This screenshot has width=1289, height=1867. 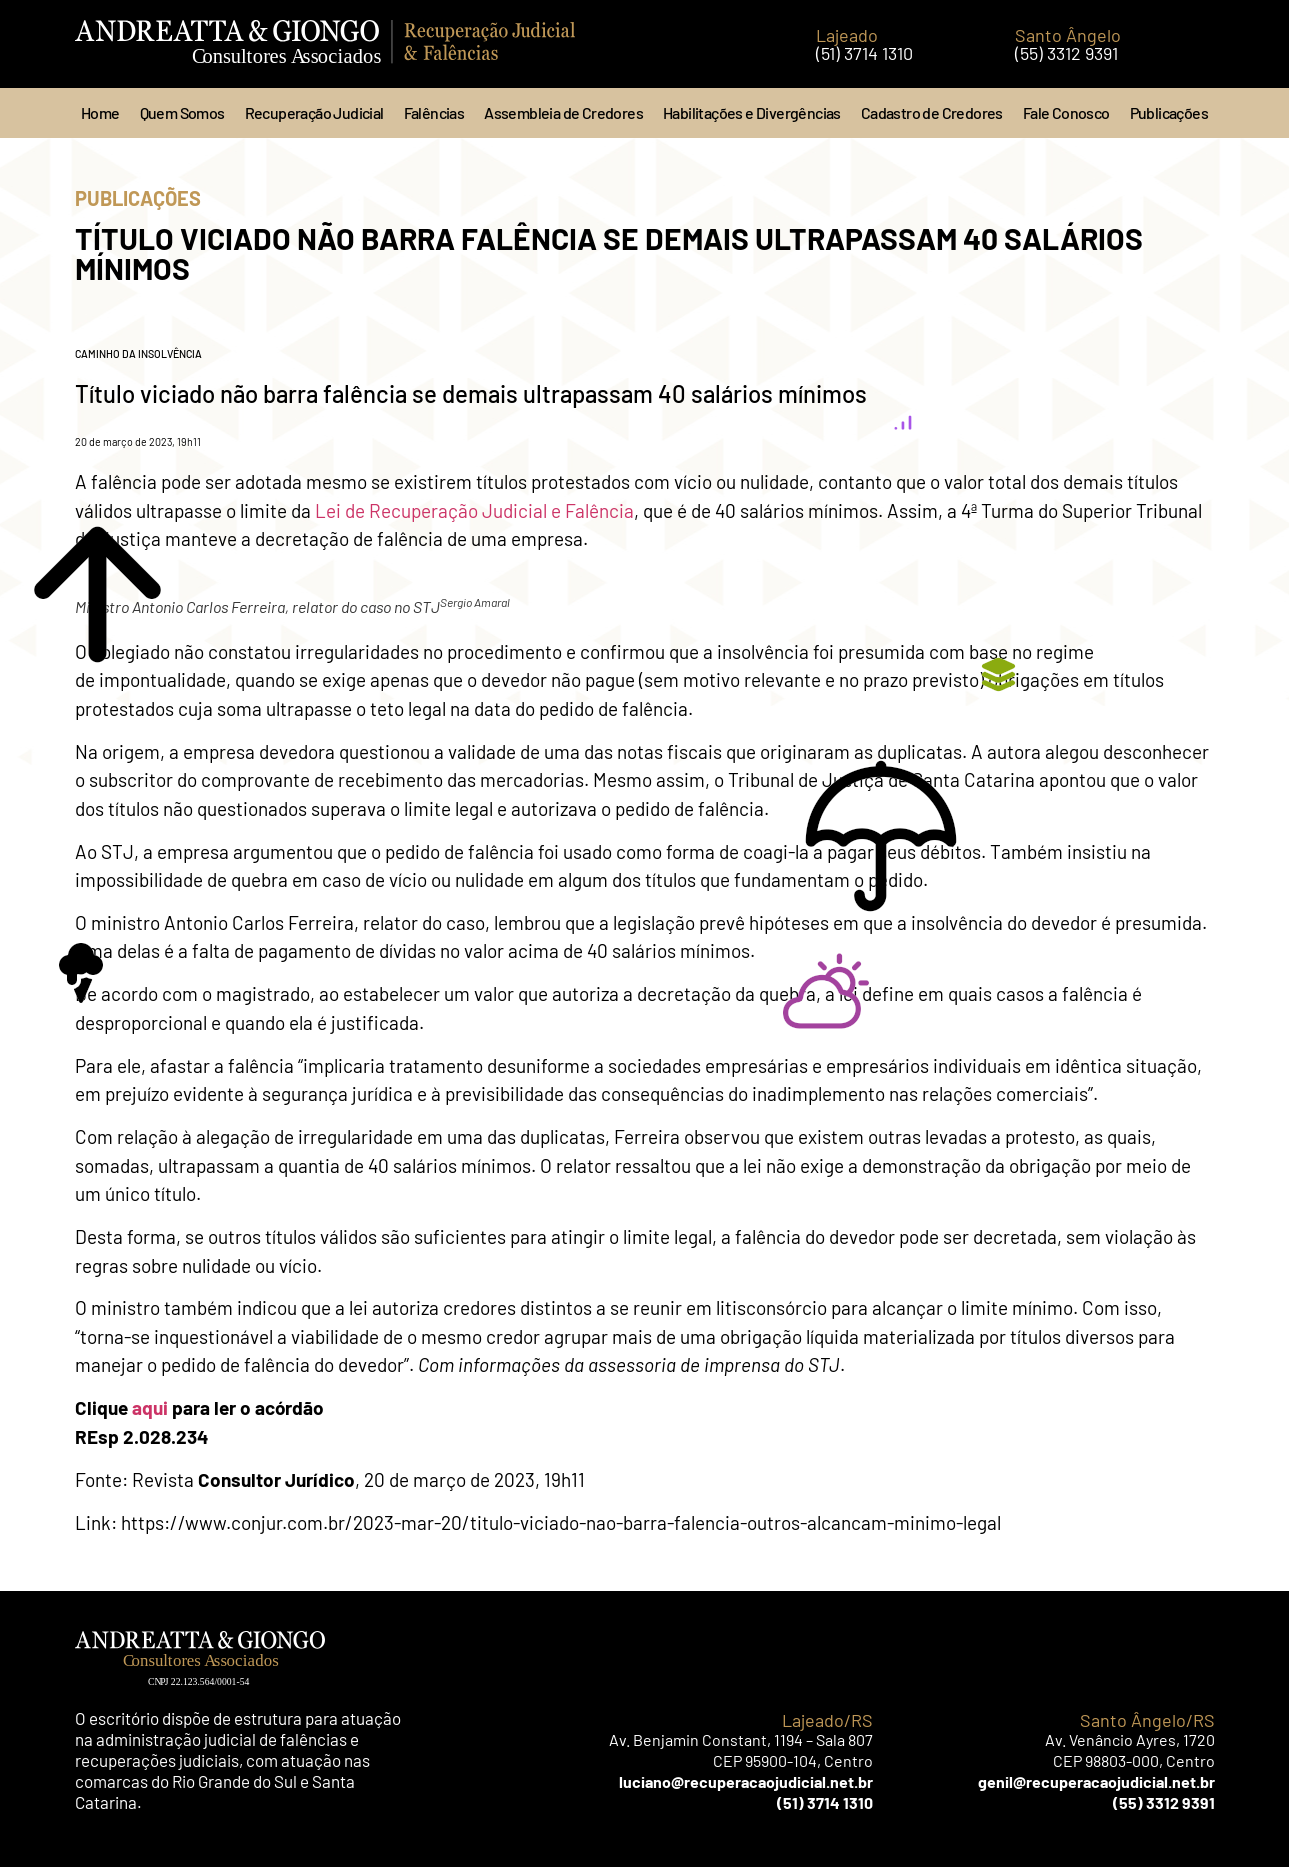 What do you see at coordinates (97, 594) in the screenshot?
I see `scroll to top of page` at bounding box center [97, 594].